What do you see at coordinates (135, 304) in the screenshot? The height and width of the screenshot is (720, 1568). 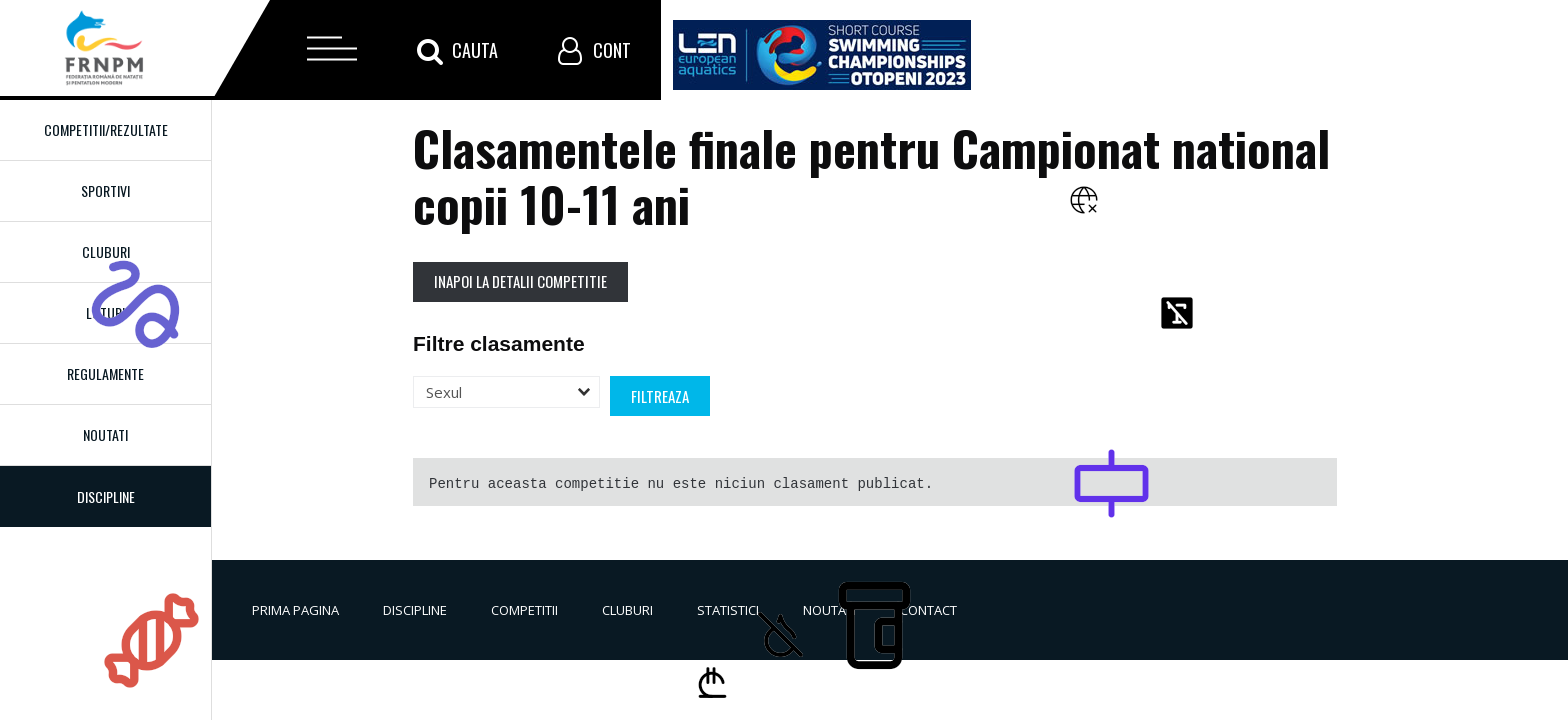 I see `decorative squiggle or flourish element` at bounding box center [135, 304].